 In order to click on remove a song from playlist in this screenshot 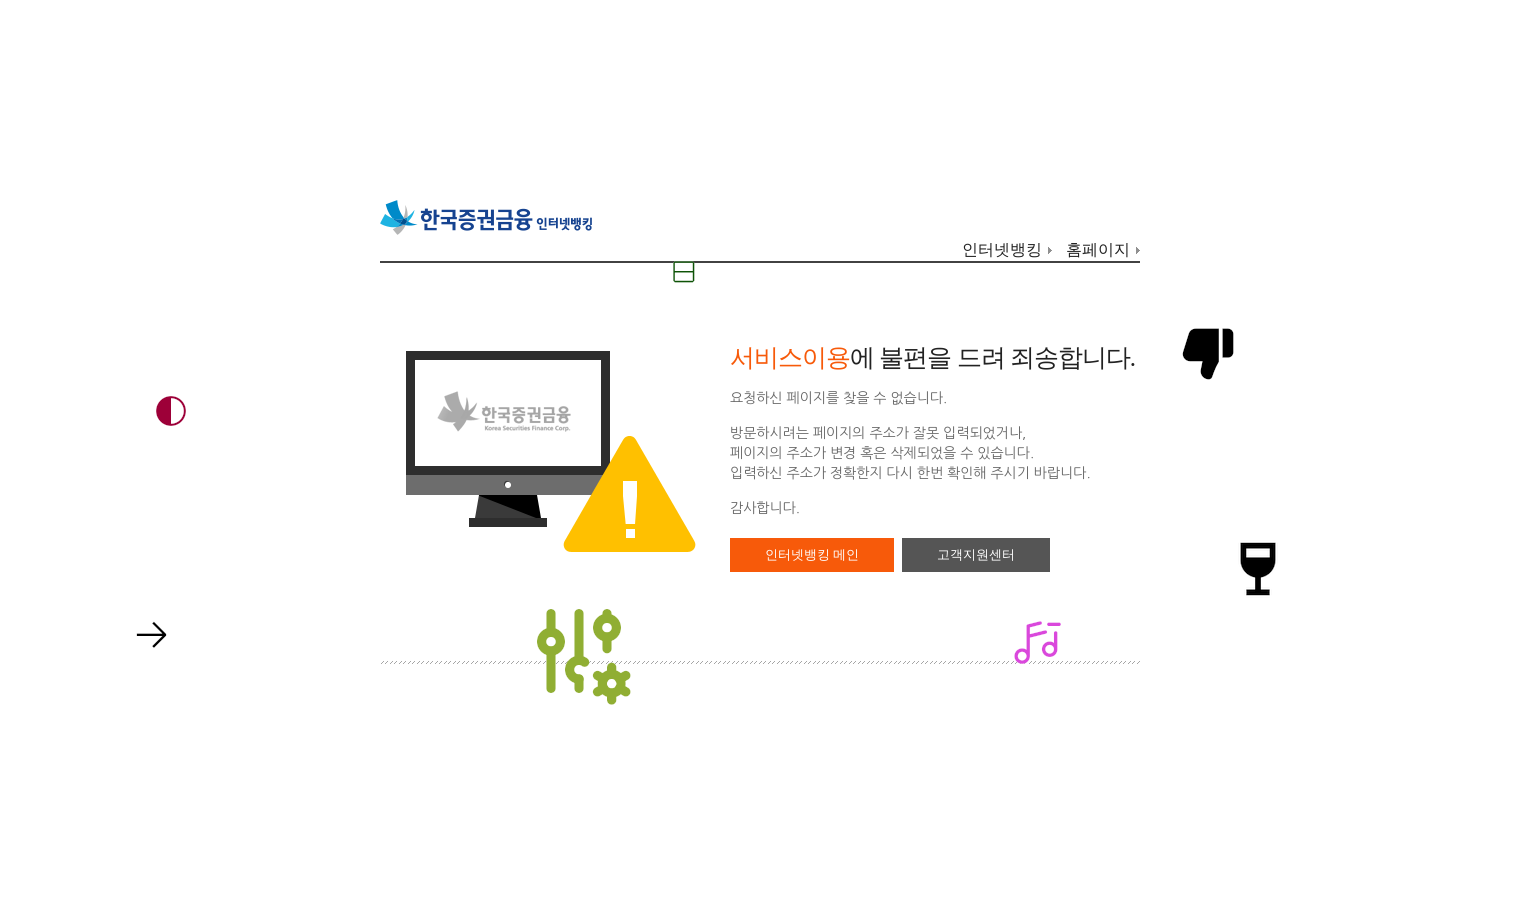, I will do `click(1038, 641)`.